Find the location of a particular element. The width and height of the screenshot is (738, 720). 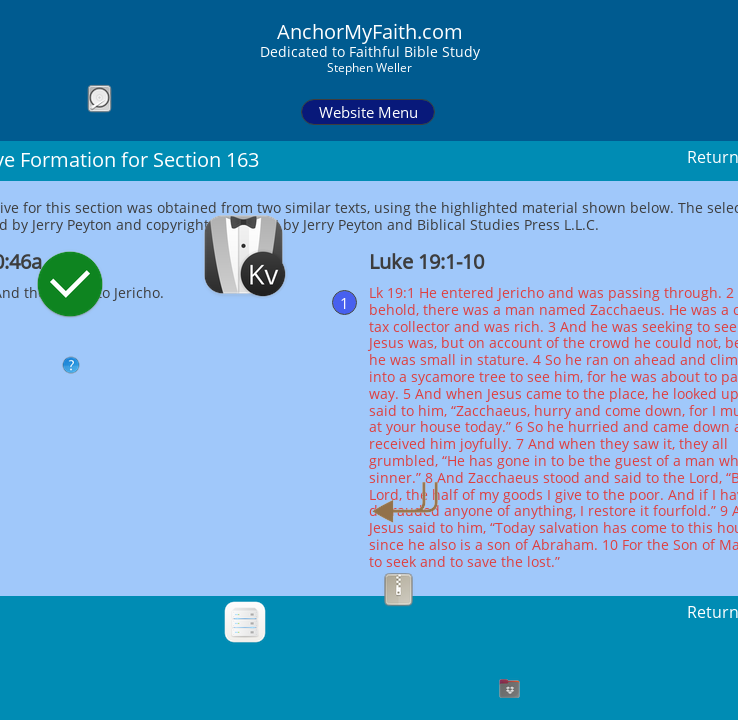

open file roller archive manager is located at coordinates (398, 589).